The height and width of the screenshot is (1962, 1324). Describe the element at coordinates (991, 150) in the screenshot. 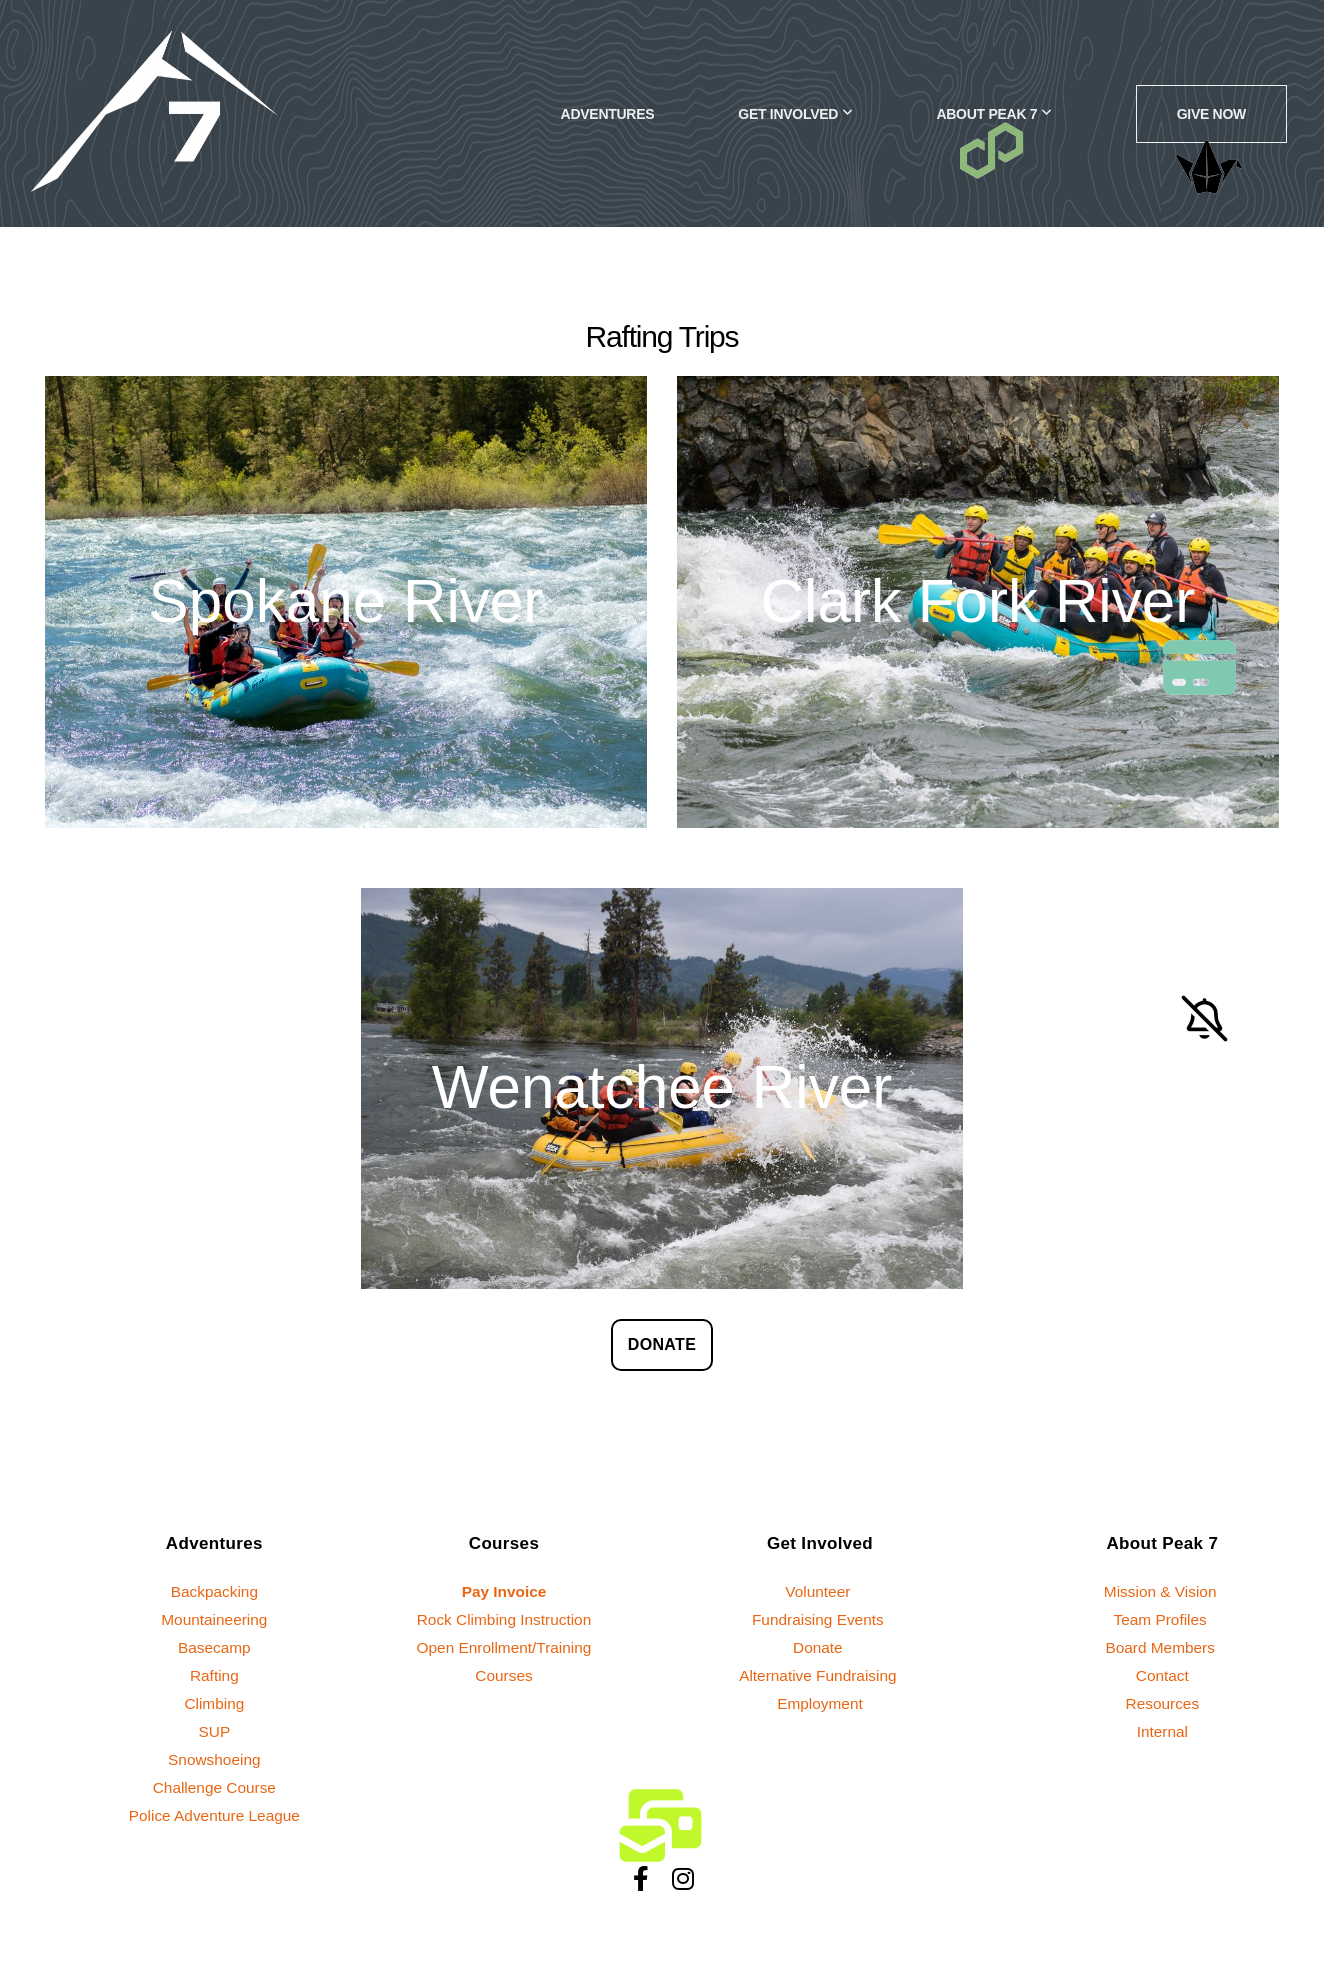

I see `polygon blockchain network logo` at that location.